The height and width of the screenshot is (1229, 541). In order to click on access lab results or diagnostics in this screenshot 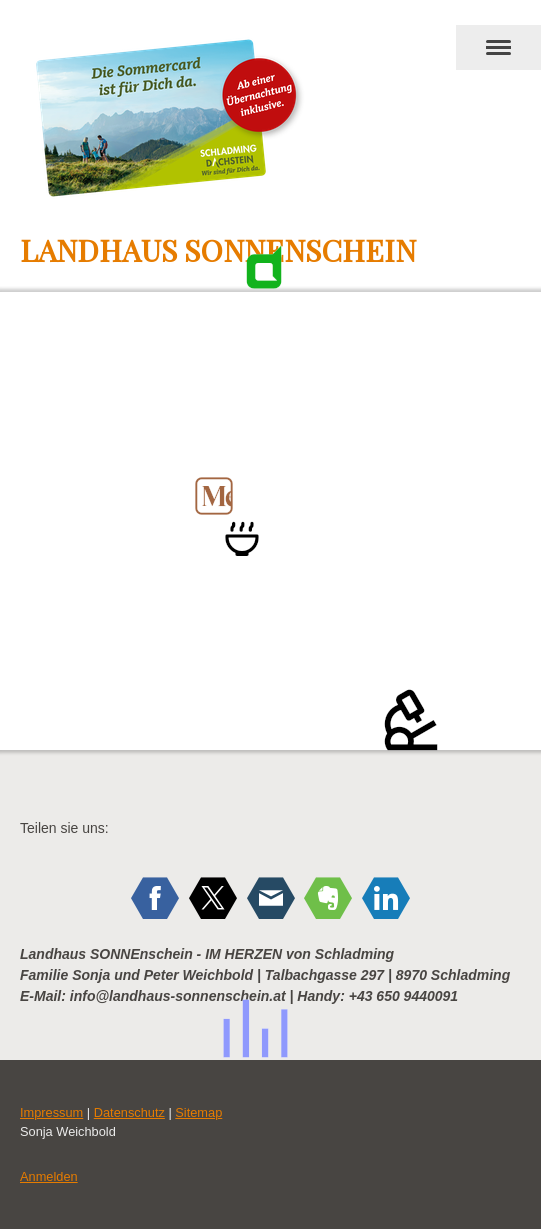, I will do `click(411, 721)`.